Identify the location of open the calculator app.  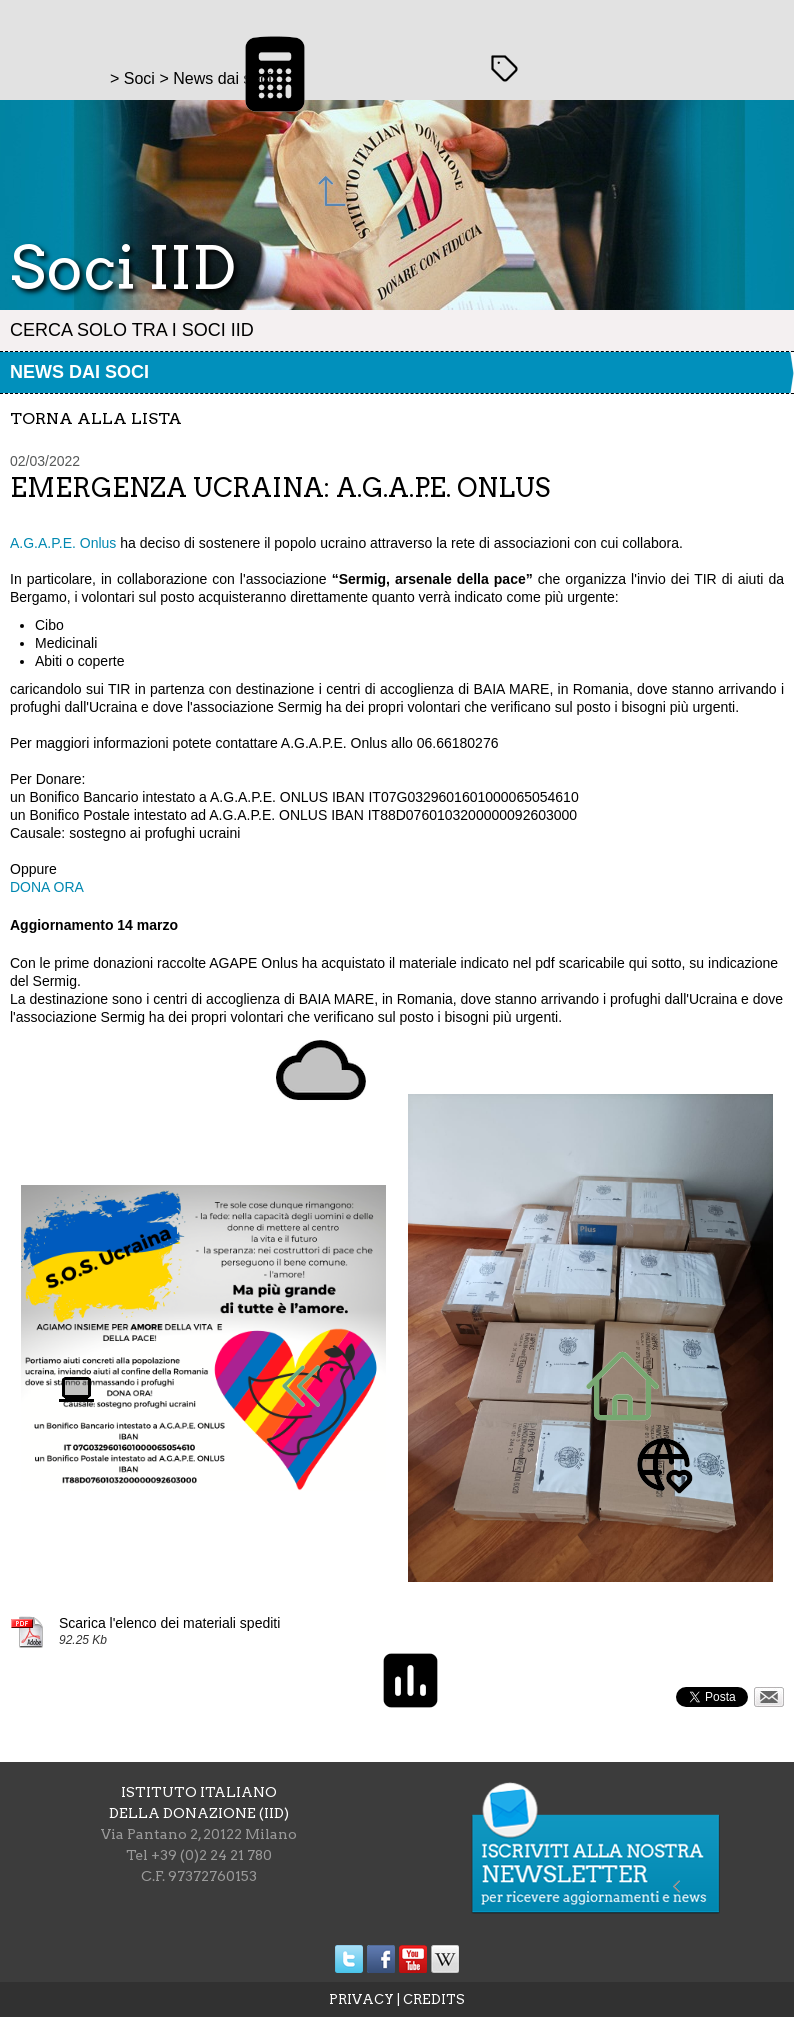
(275, 74).